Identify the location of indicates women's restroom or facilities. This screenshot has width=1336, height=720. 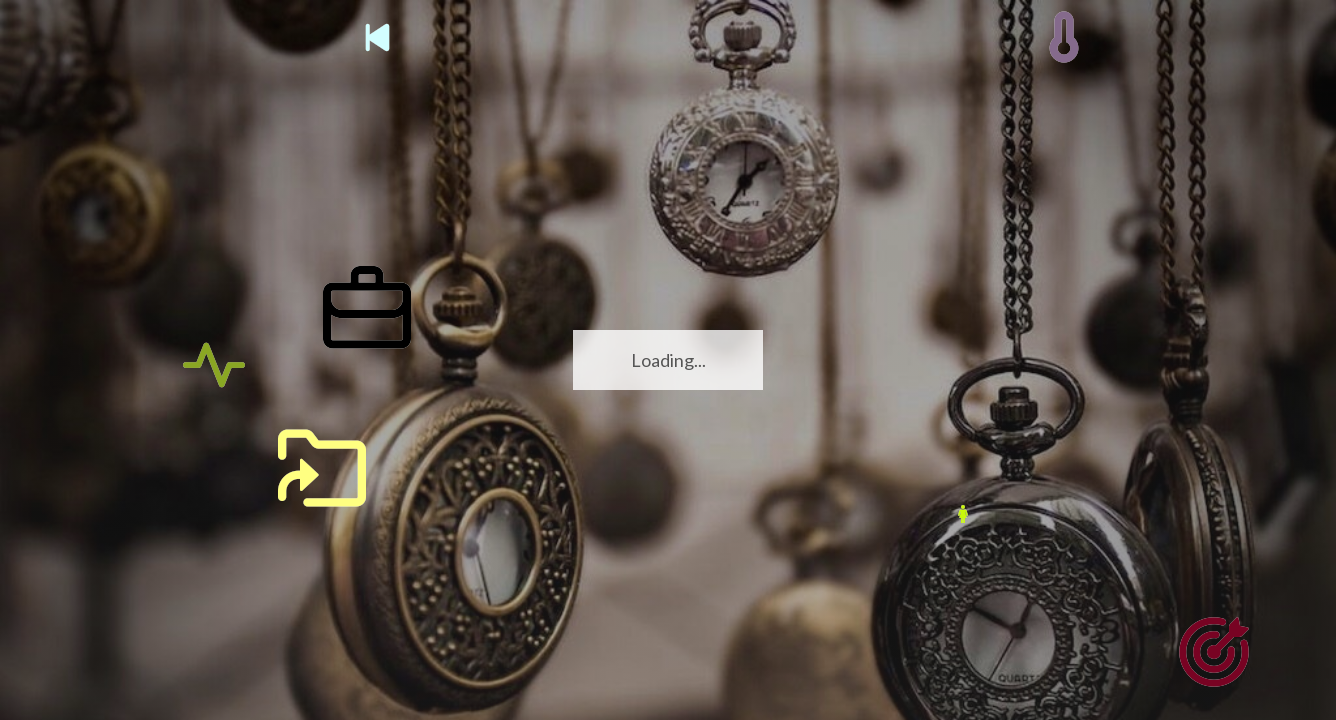
(963, 514).